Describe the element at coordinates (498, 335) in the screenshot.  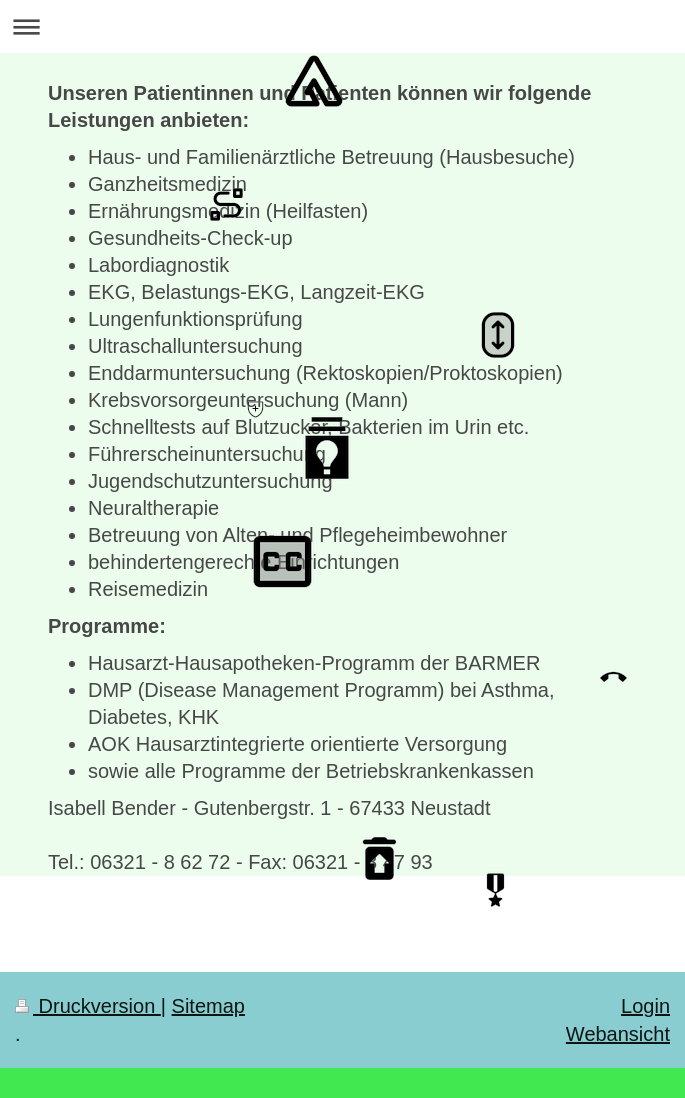
I see `scroll up or down on the page` at that location.